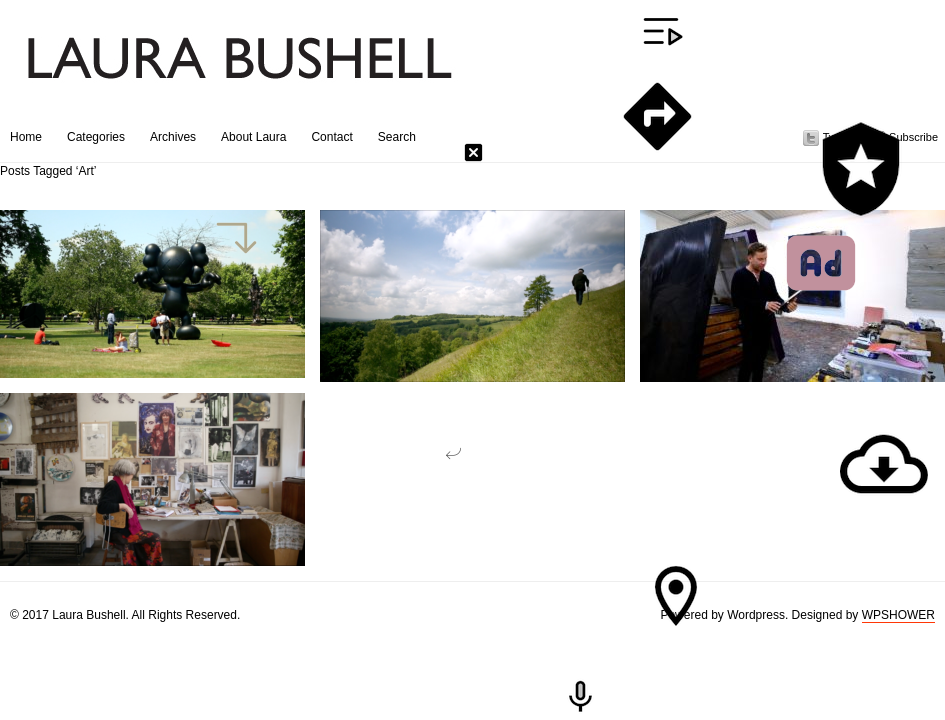 The image size is (945, 720). What do you see at coordinates (661, 31) in the screenshot?
I see `add to playback queue` at bounding box center [661, 31].